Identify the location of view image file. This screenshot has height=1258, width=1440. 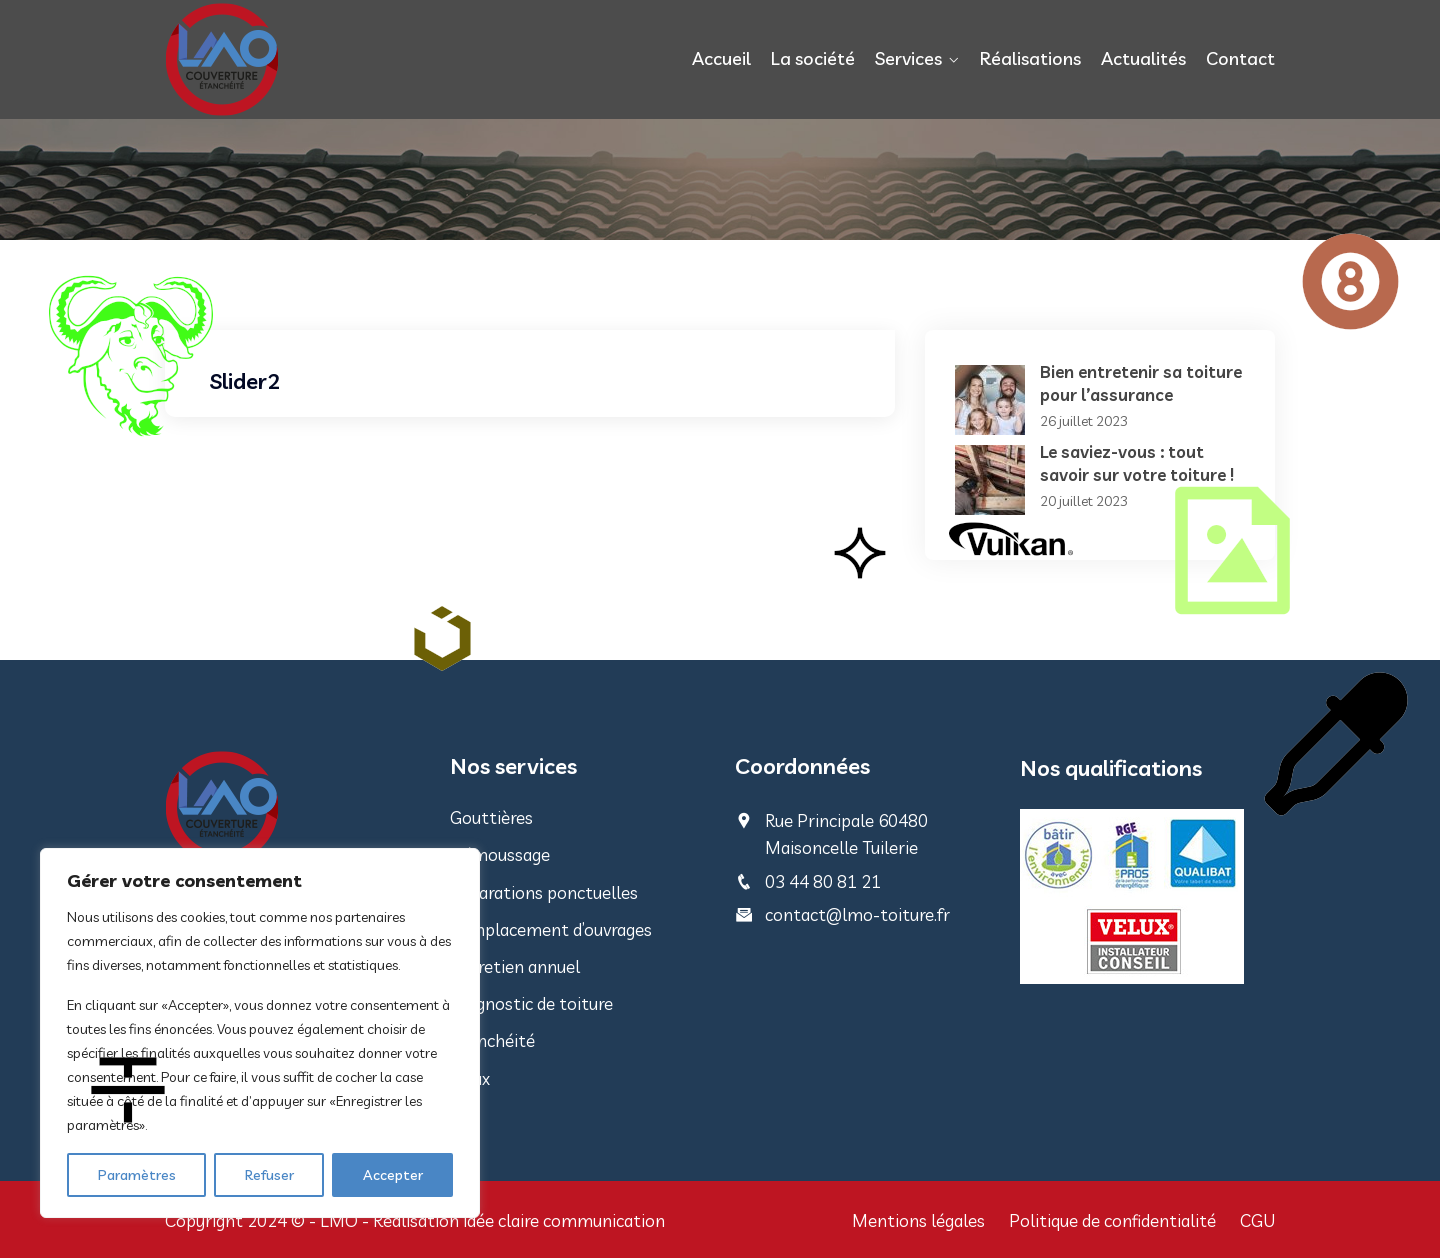
(1232, 550).